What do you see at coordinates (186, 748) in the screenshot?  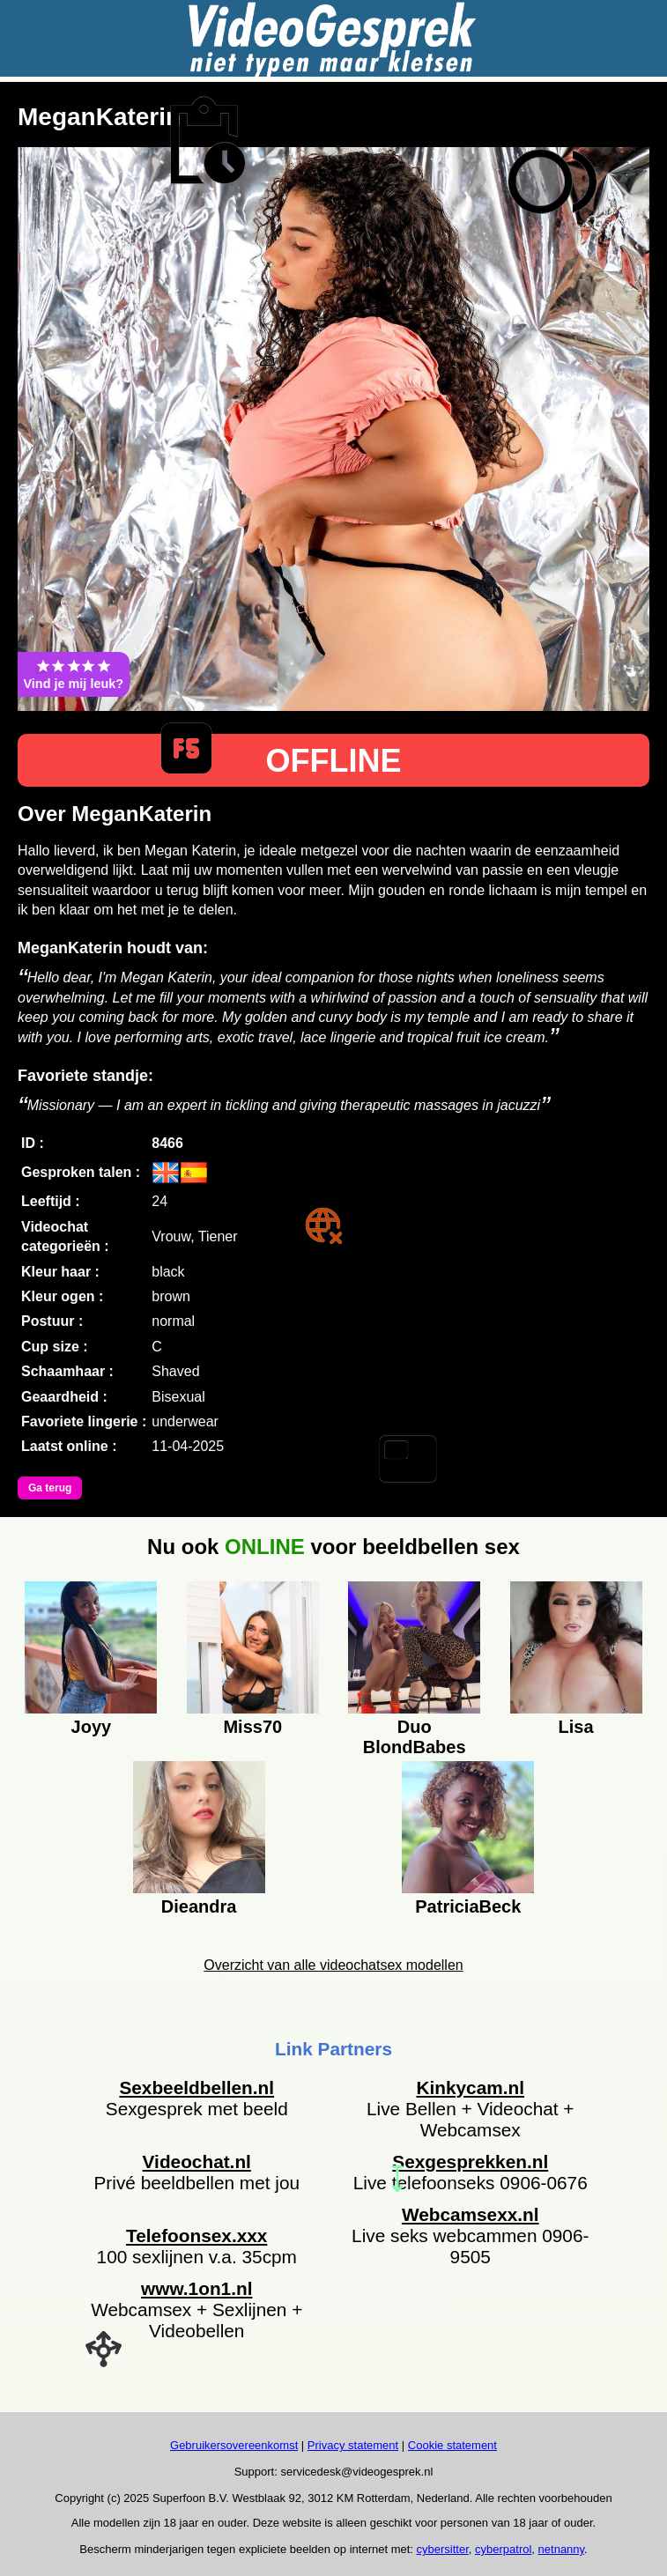 I see `press F5 to refresh the page` at bounding box center [186, 748].